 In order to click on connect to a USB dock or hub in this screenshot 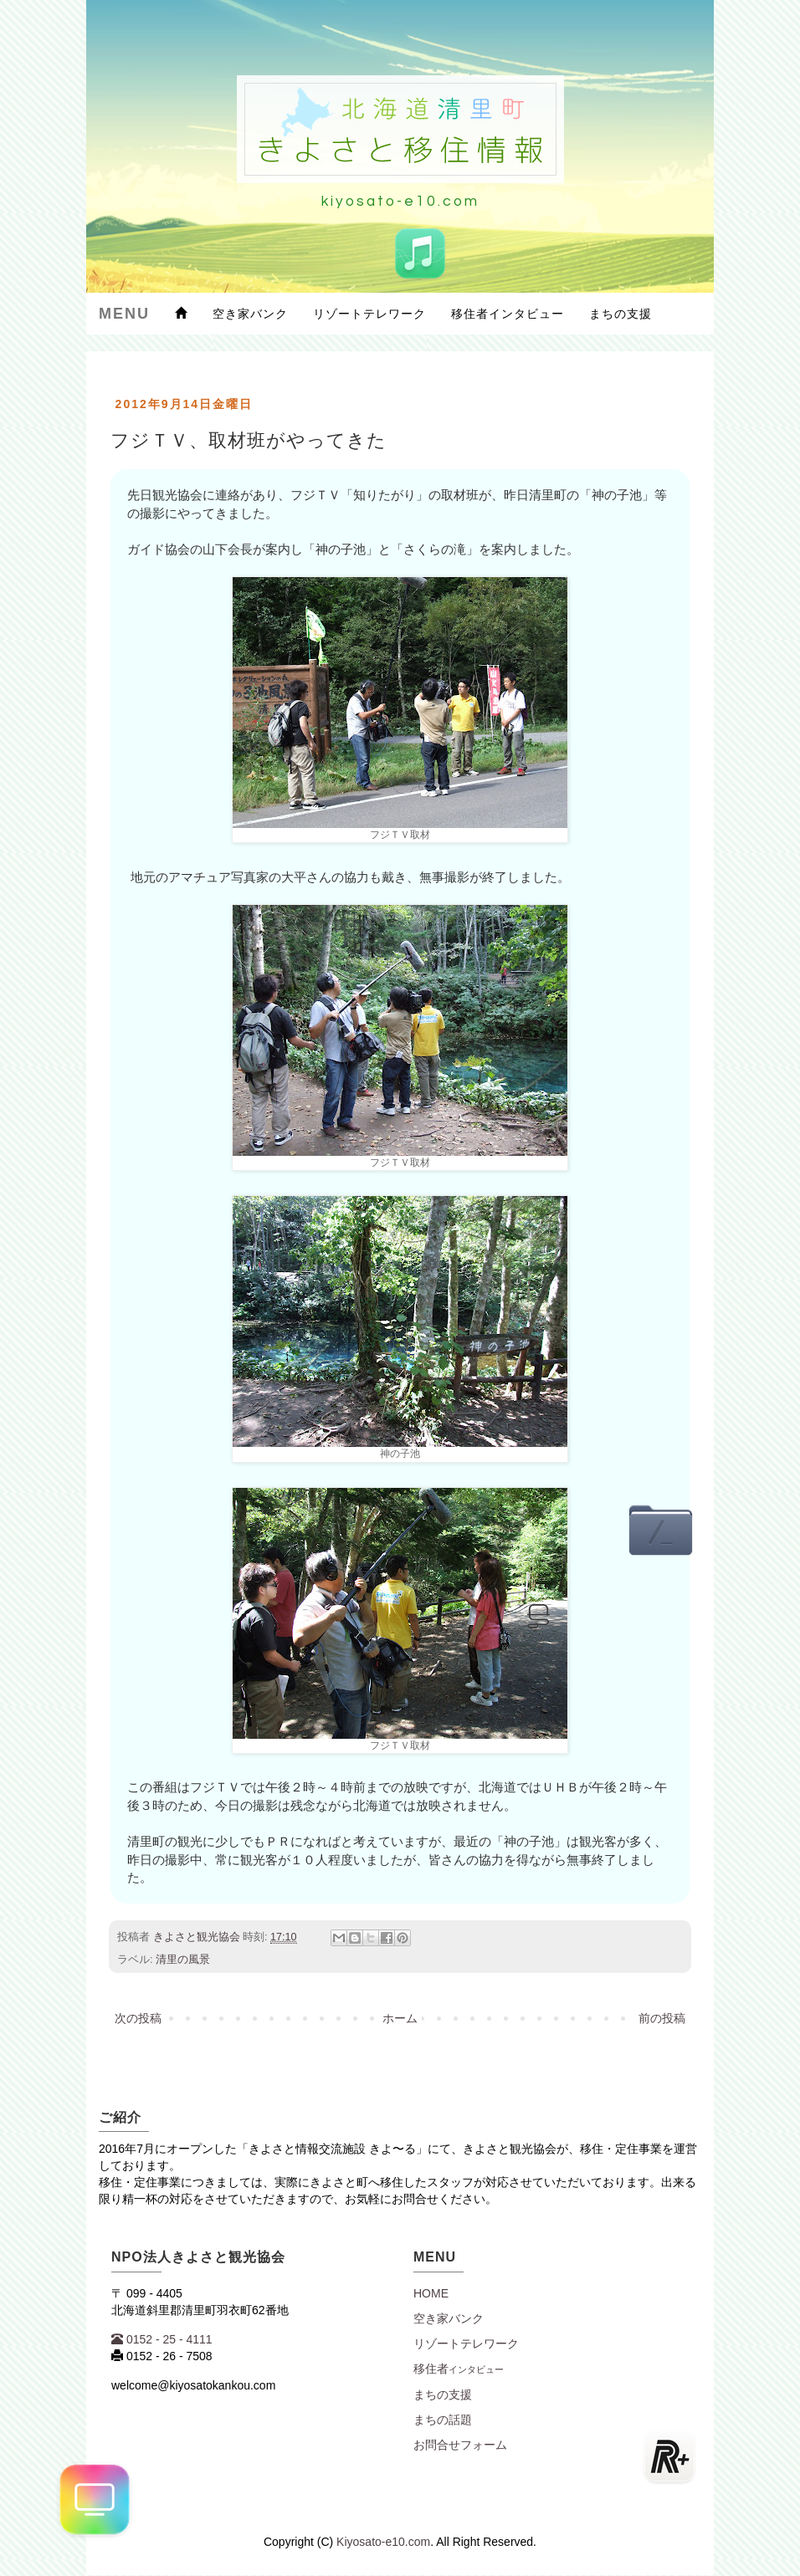, I will do `click(538, 1615)`.